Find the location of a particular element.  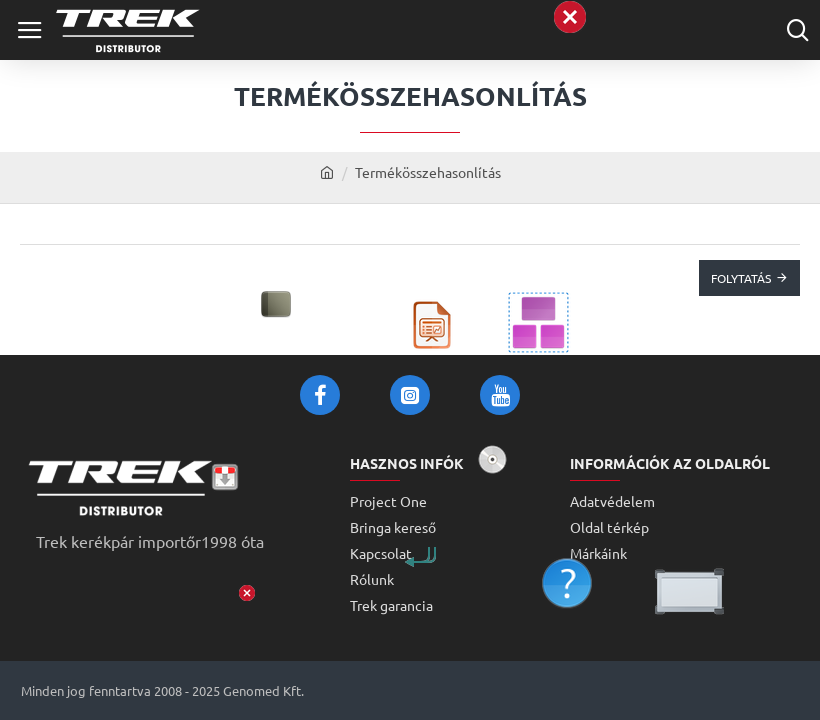

select all items in the current view is located at coordinates (538, 322).